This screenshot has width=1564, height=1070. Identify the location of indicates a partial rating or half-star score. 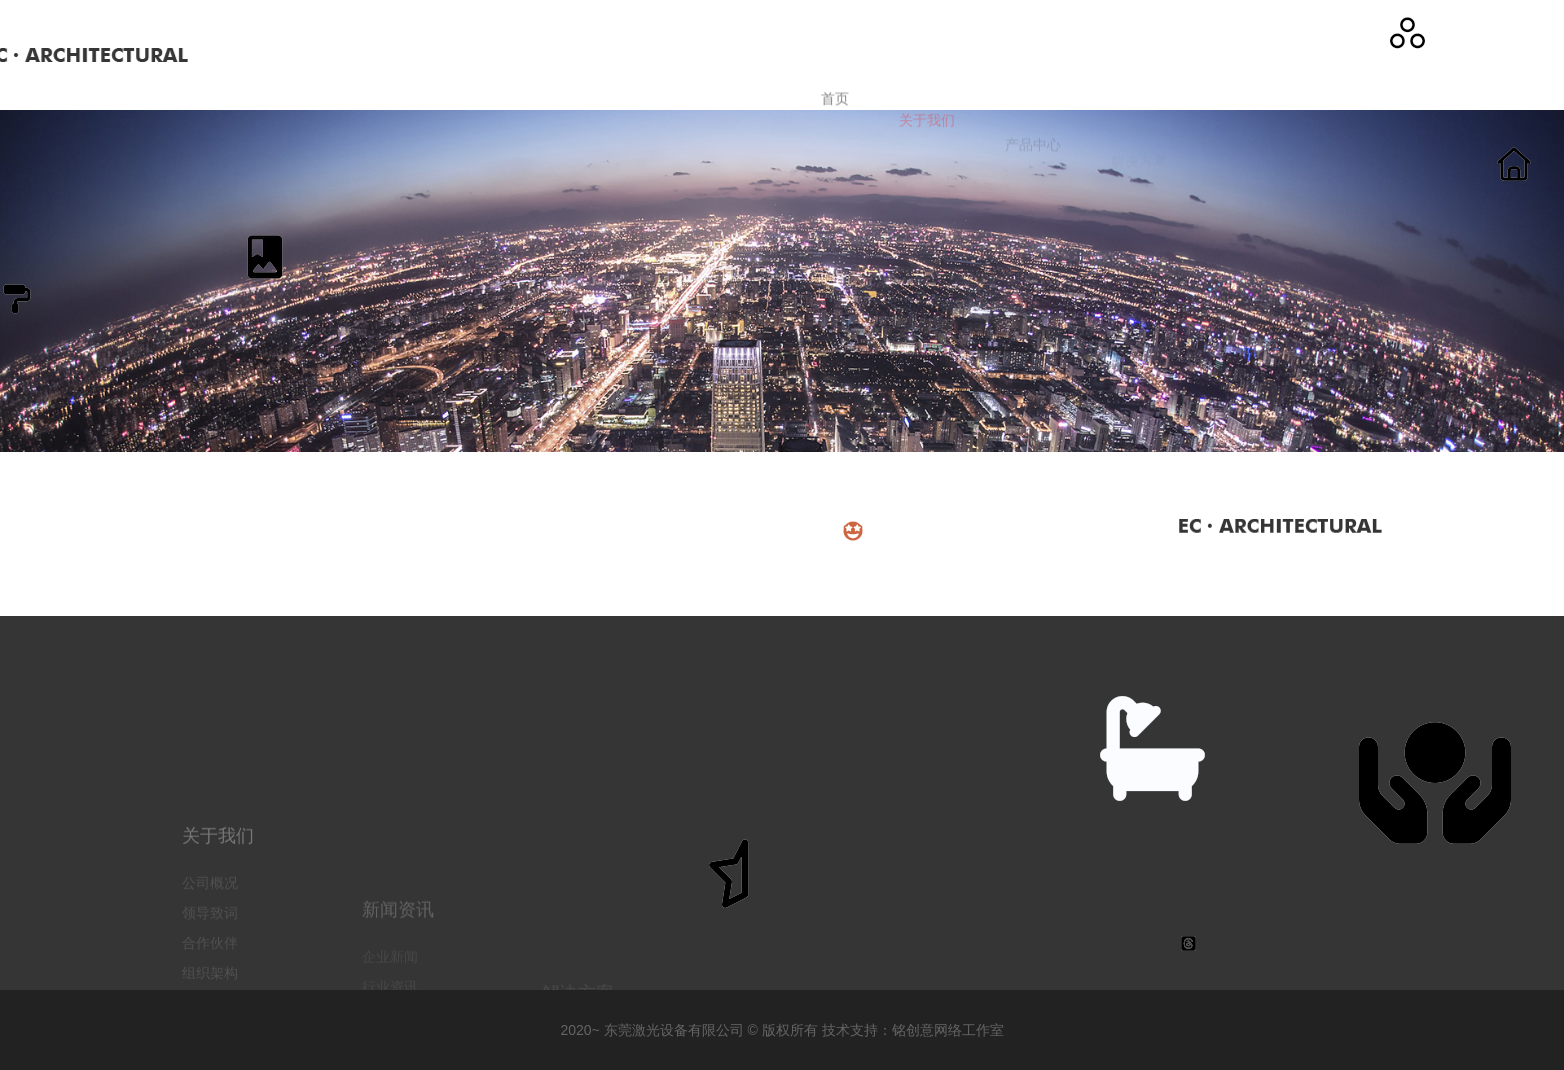
(746, 876).